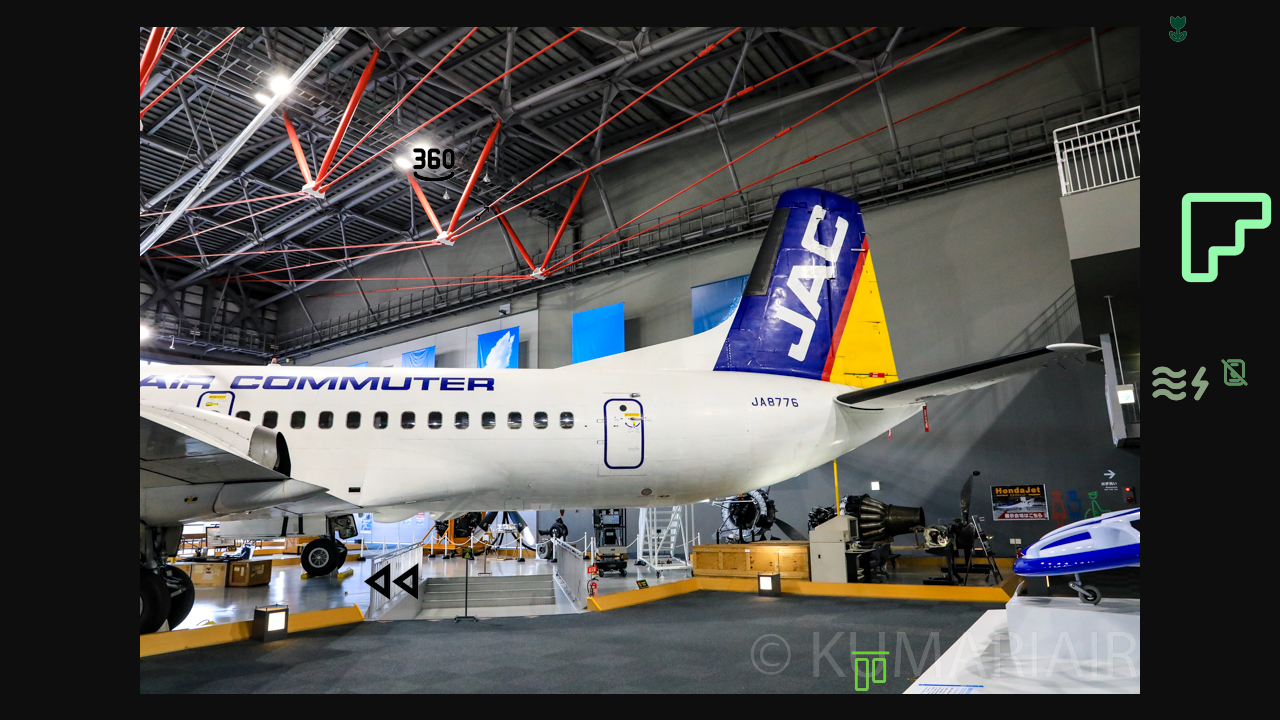 Image resolution: width=1280 pixels, height=720 pixels. I want to click on align selected elements to the top, so click(870, 670).